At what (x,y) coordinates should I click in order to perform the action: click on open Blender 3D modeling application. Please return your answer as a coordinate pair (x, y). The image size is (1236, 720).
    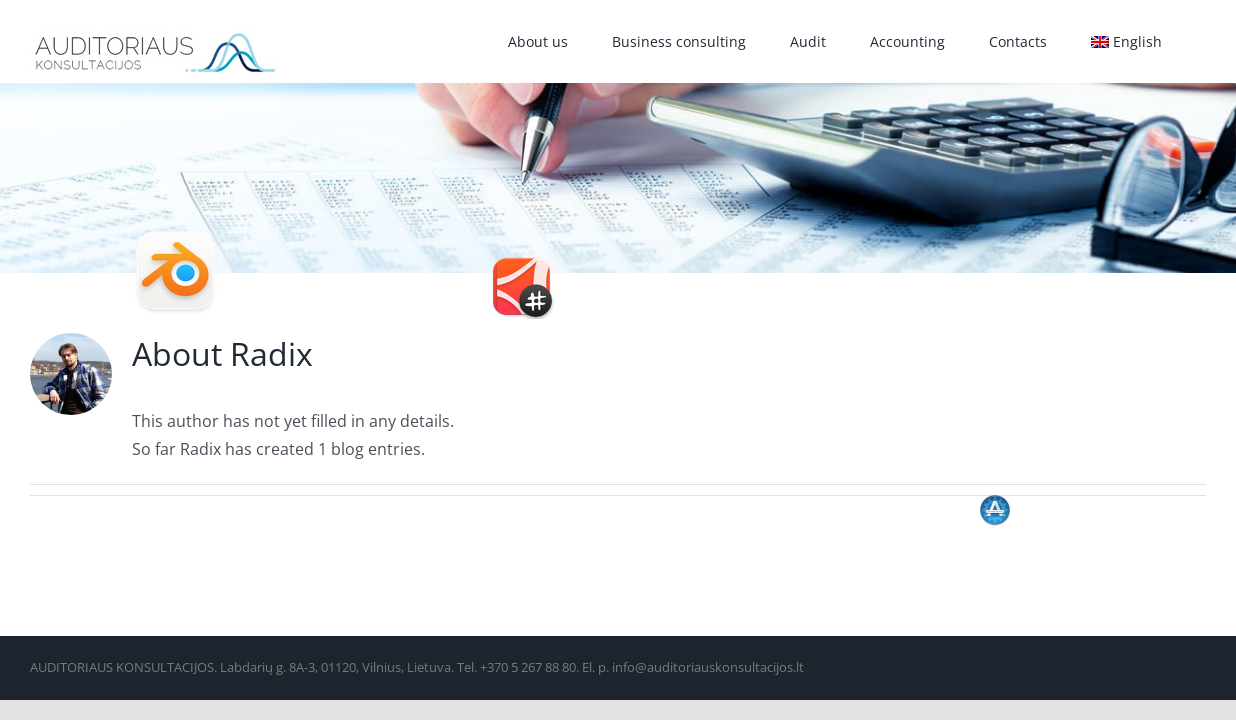
    Looking at the image, I should click on (175, 270).